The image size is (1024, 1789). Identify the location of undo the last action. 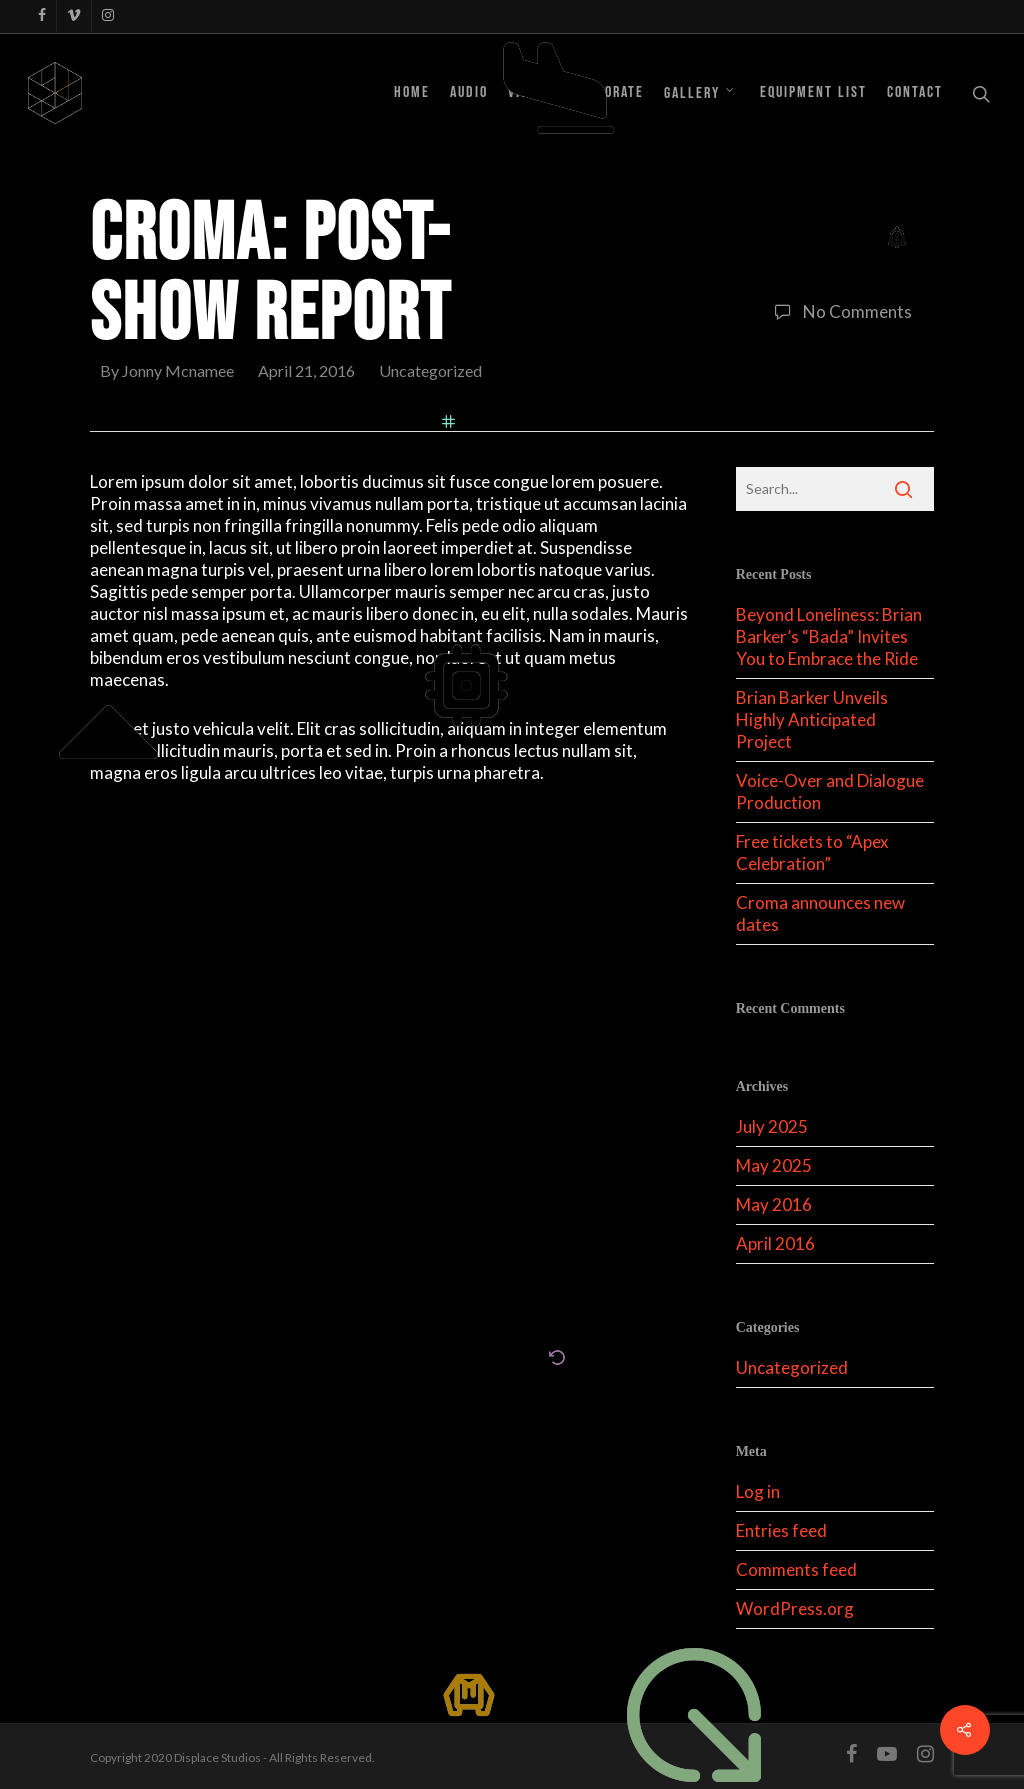
(557, 1357).